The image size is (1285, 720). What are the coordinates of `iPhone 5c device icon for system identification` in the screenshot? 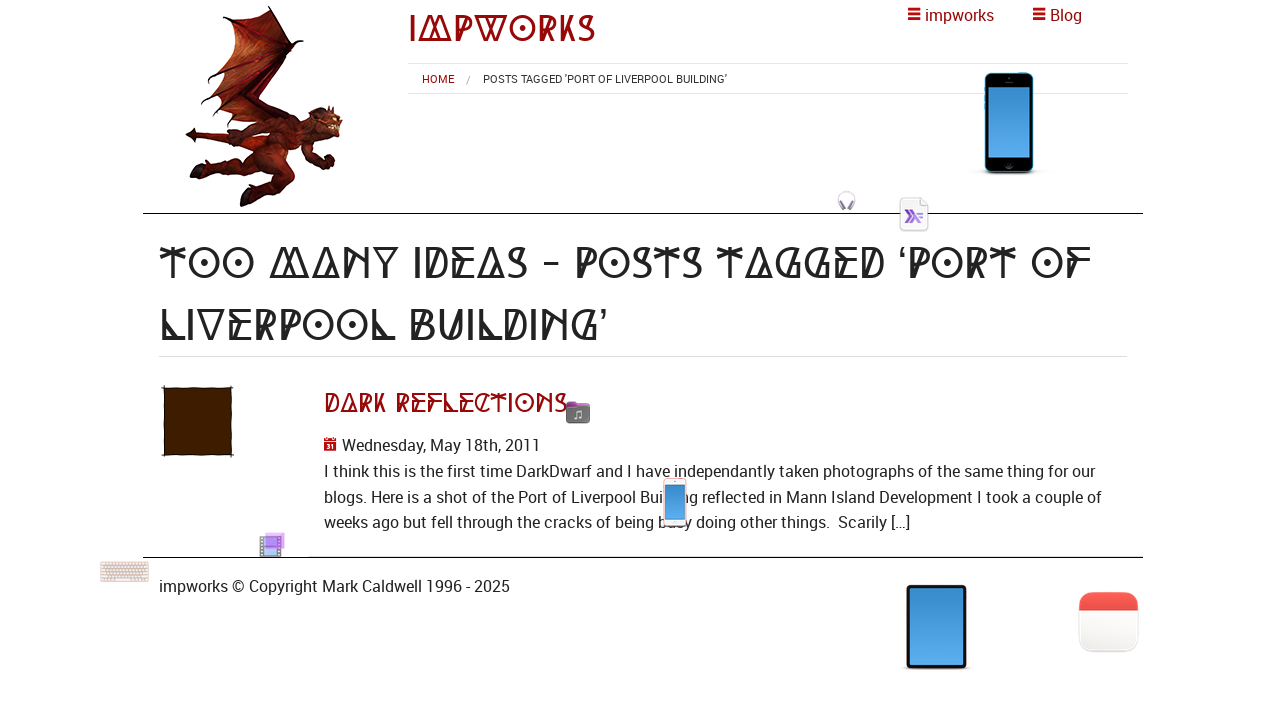 It's located at (1009, 124).